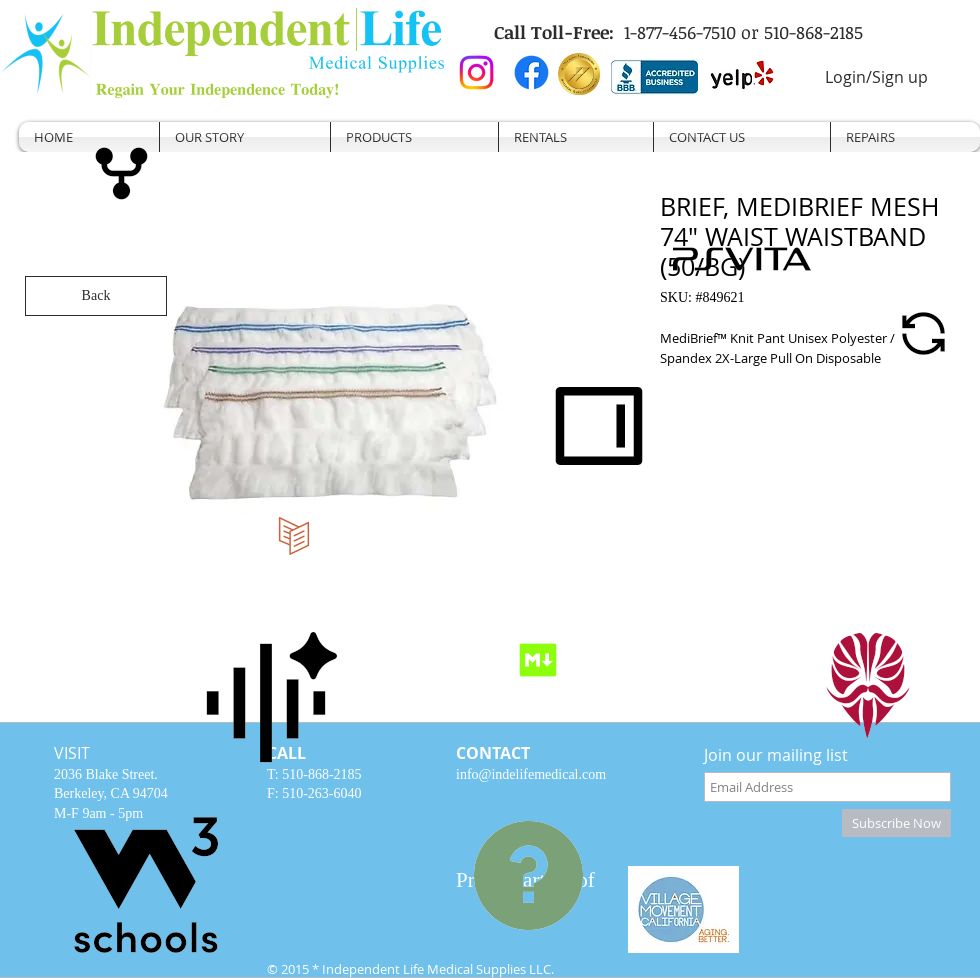 The width and height of the screenshot is (980, 978). What do you see at coordinates (538, 660) in the screenshot?
I see `download markdown file` at bounding box center [538, 660].